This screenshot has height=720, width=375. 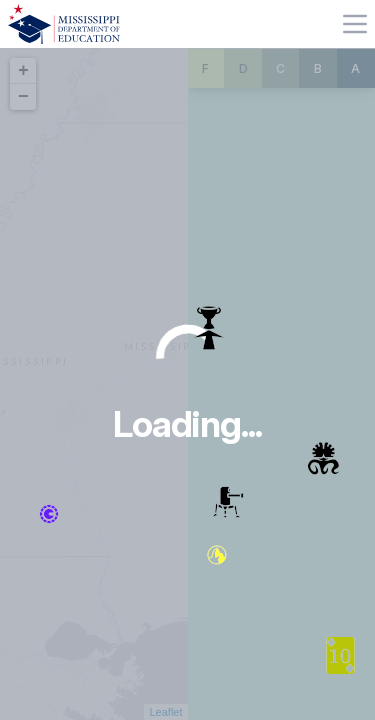 I want to click on deploy a walking turret unit, so click(x=228, y=501).